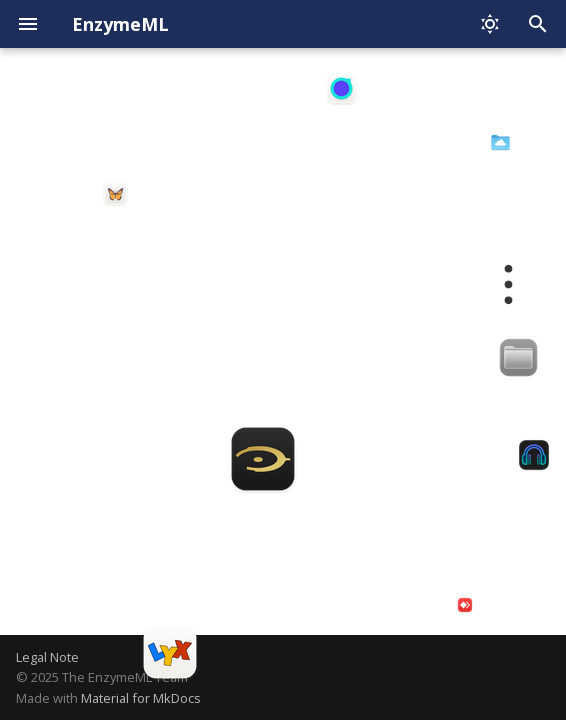 This screenshot has width=566, height=720. Describe the element at coordinates (170, 652) in the screenshot. I see `open LyX document processor` at that location.